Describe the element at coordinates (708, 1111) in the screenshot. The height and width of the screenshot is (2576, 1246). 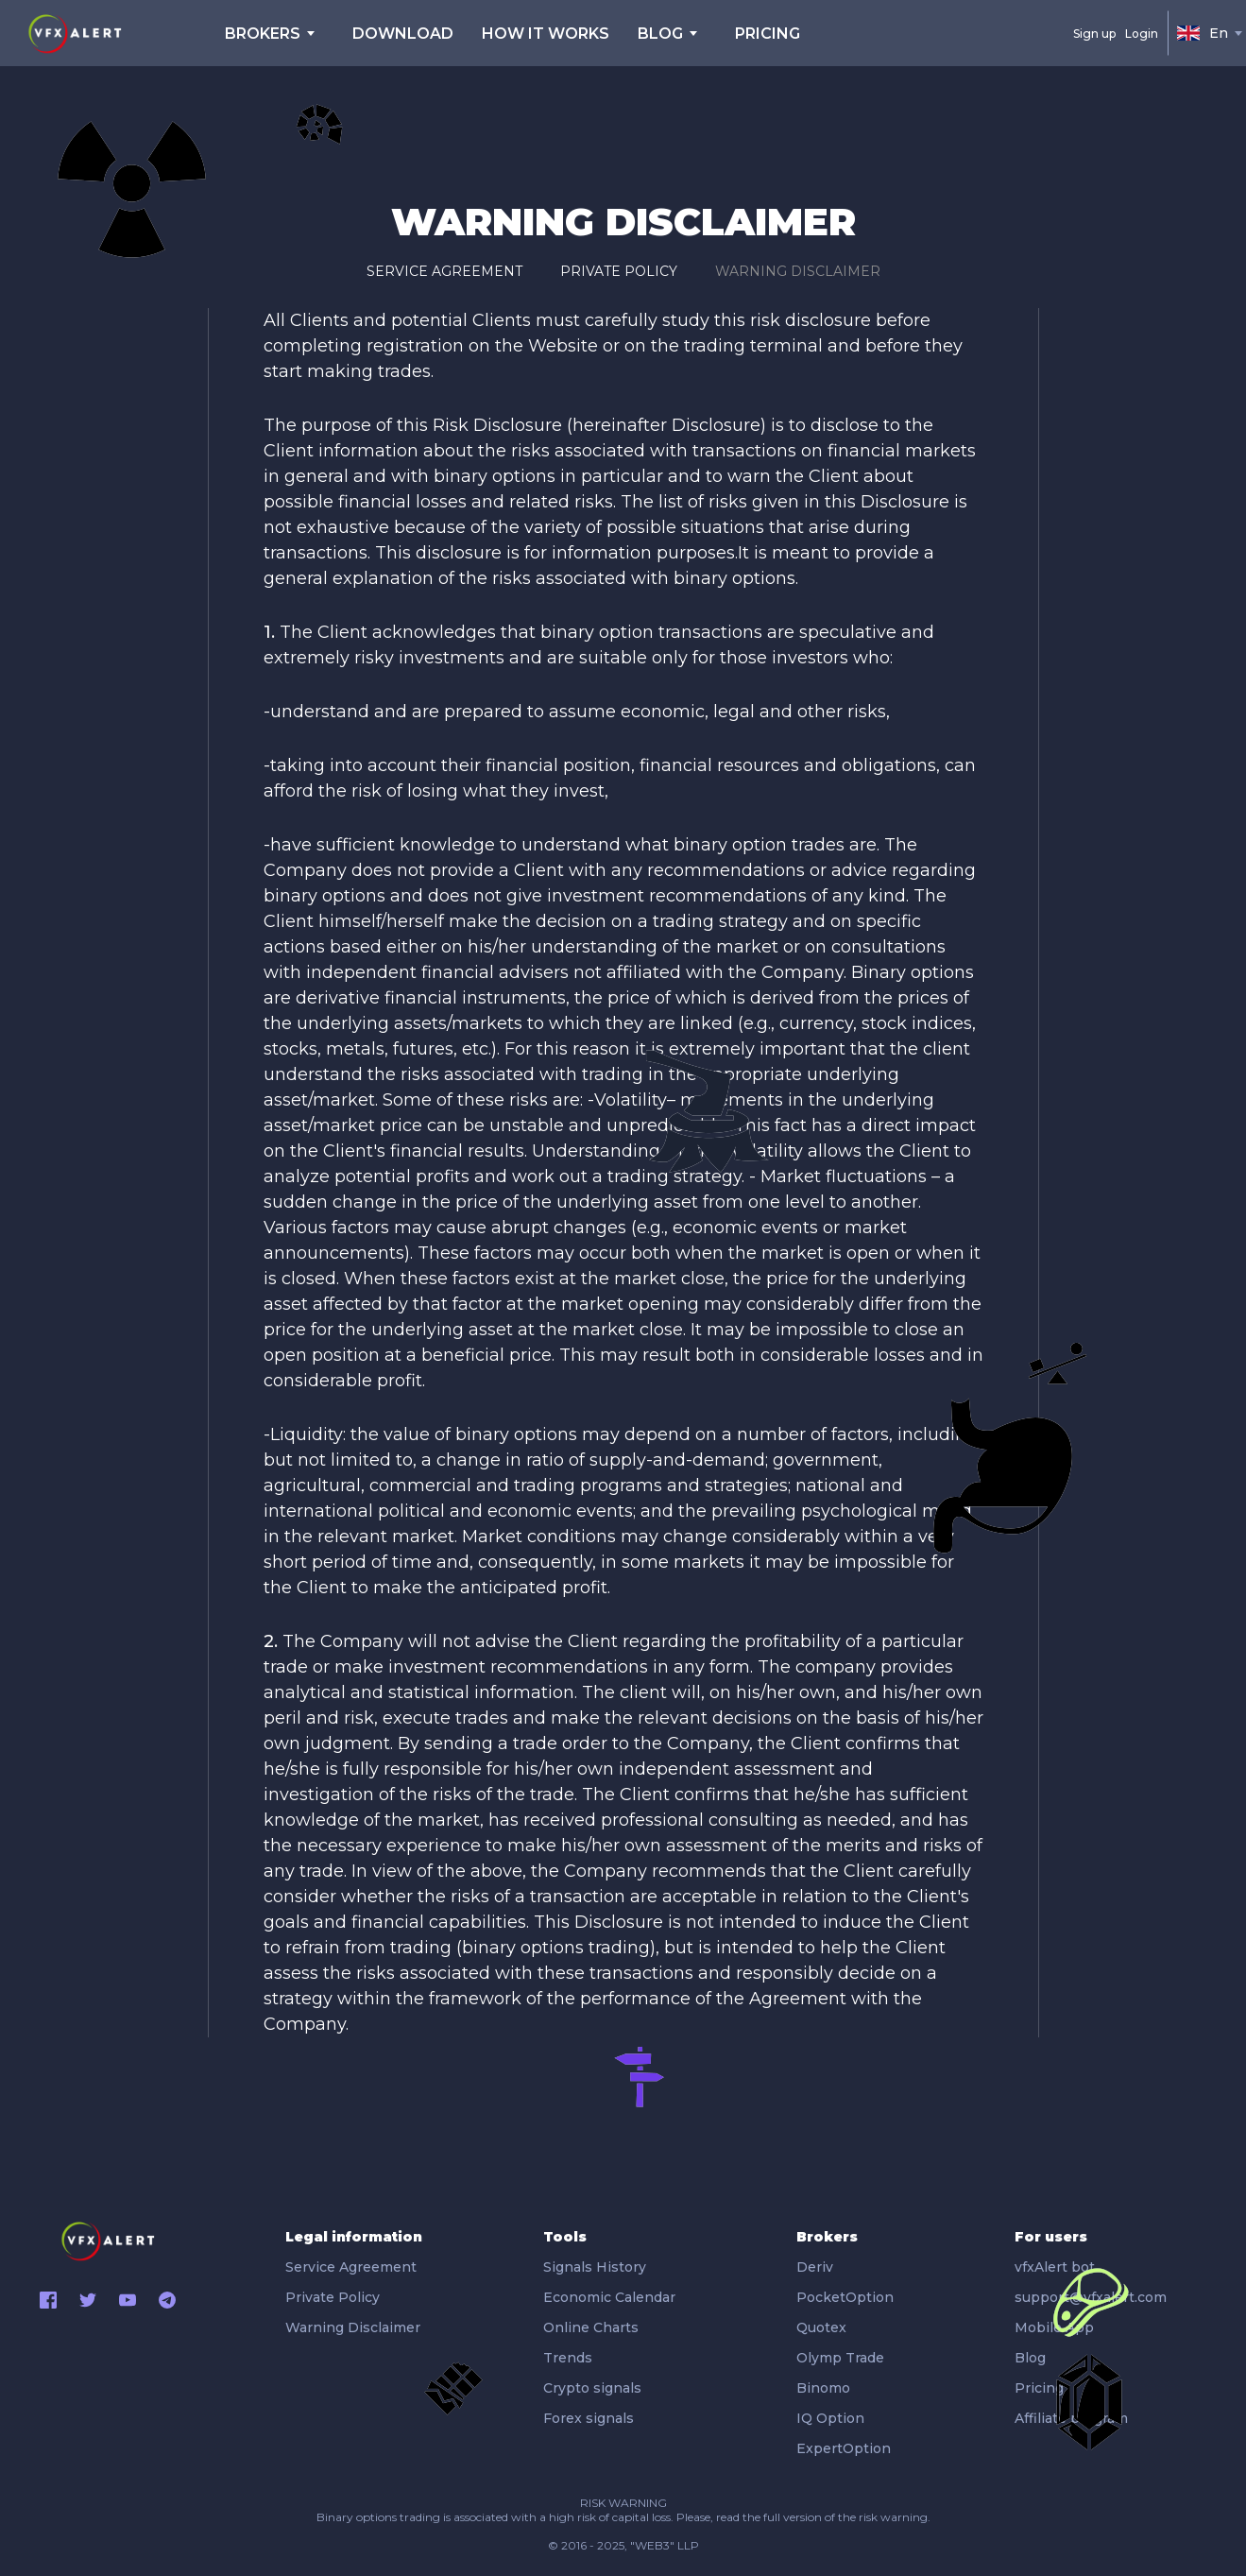
I see `access woodcutting or lumber resources` at that location.